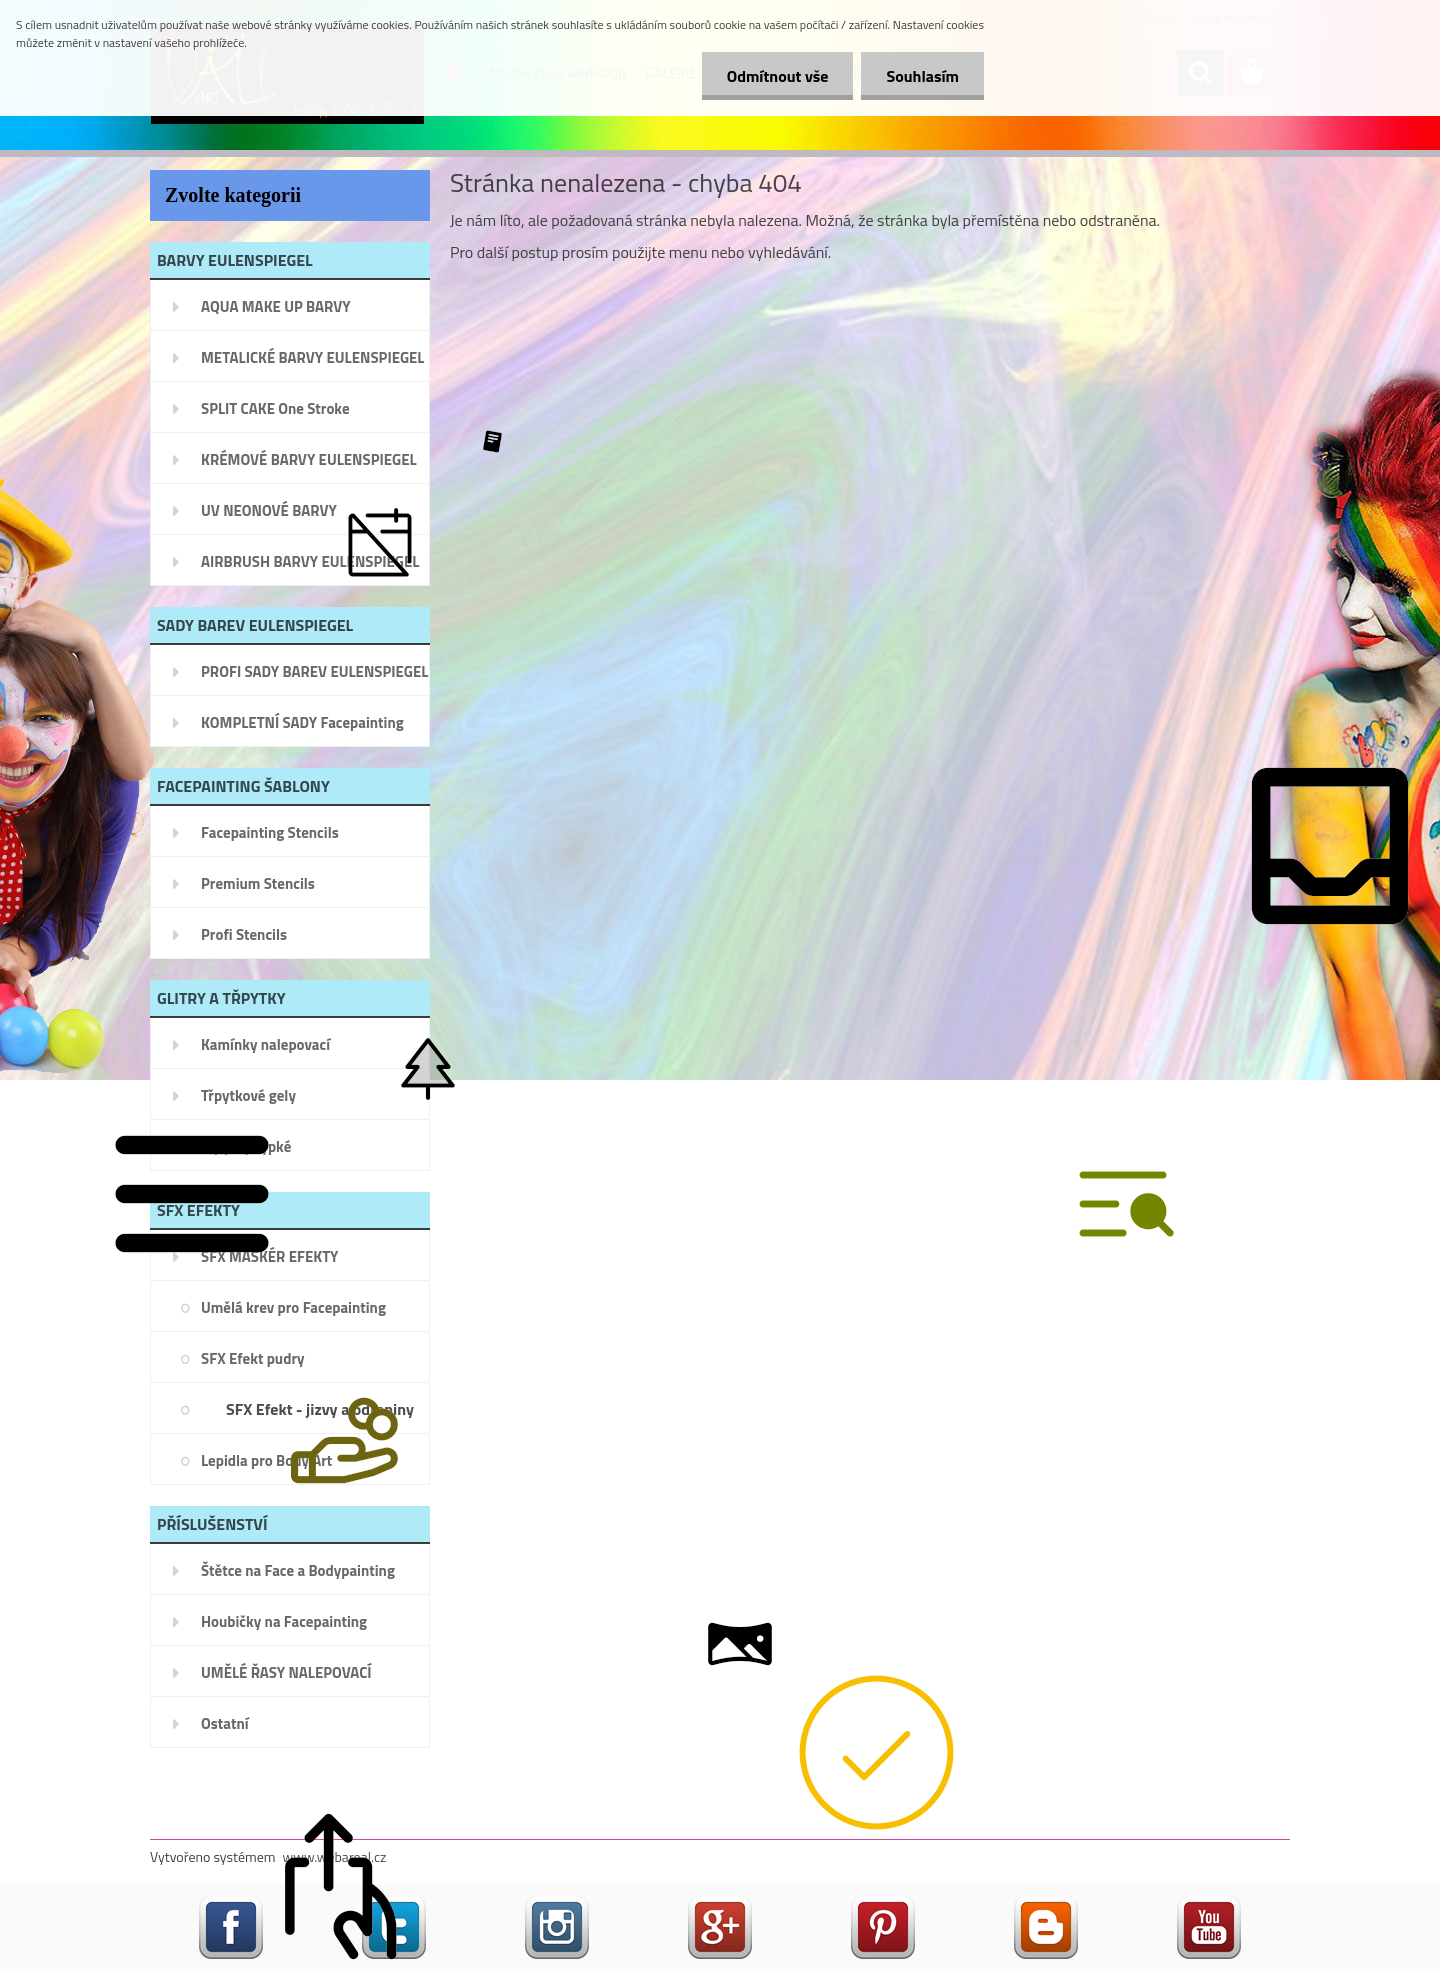  Describe the element at coordinates (333, 1886) in the screenshot. I see `deposit or add funds to account` at that location.